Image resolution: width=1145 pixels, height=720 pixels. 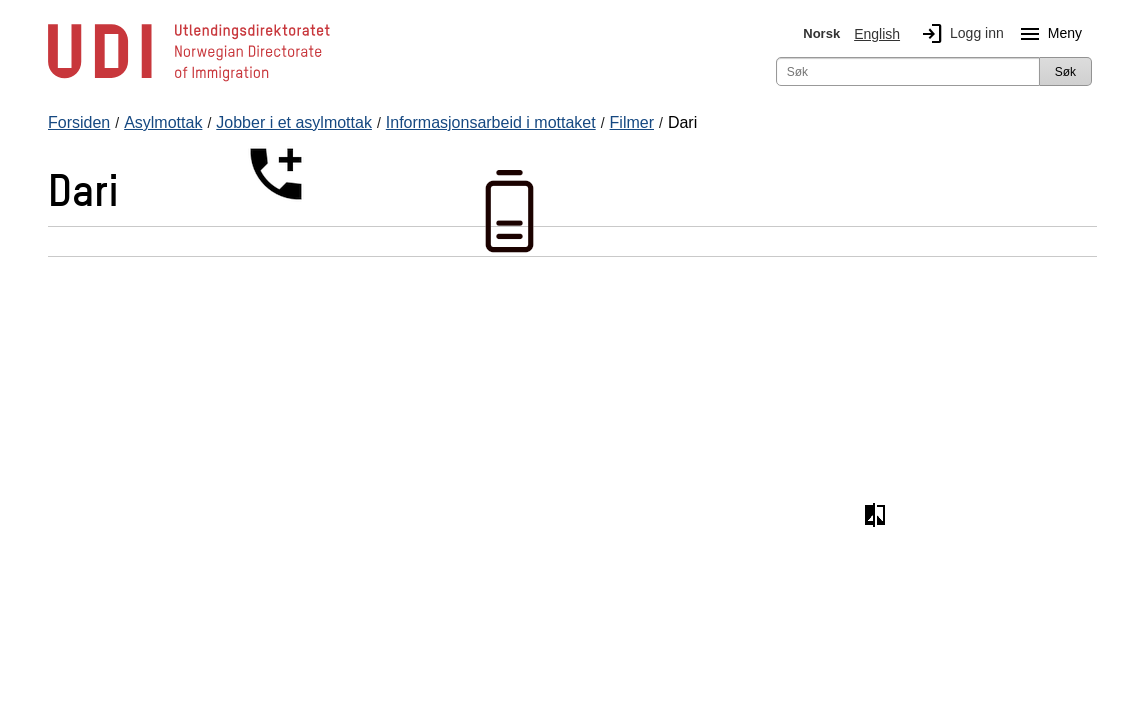 What do you see at coordinates (875, 515) in the screenshot?
I see `compare two images side by side` at bounding box center [875, 515].